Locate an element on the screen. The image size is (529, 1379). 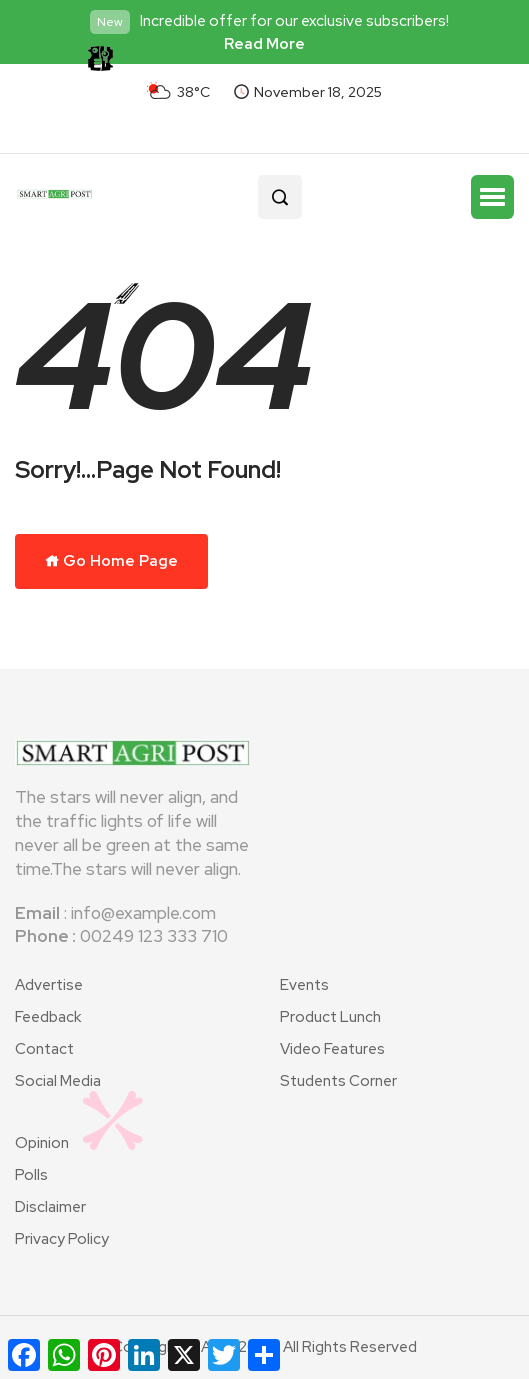
represents a puzzle or matching game mechanic is located at coordinates (100, 58).